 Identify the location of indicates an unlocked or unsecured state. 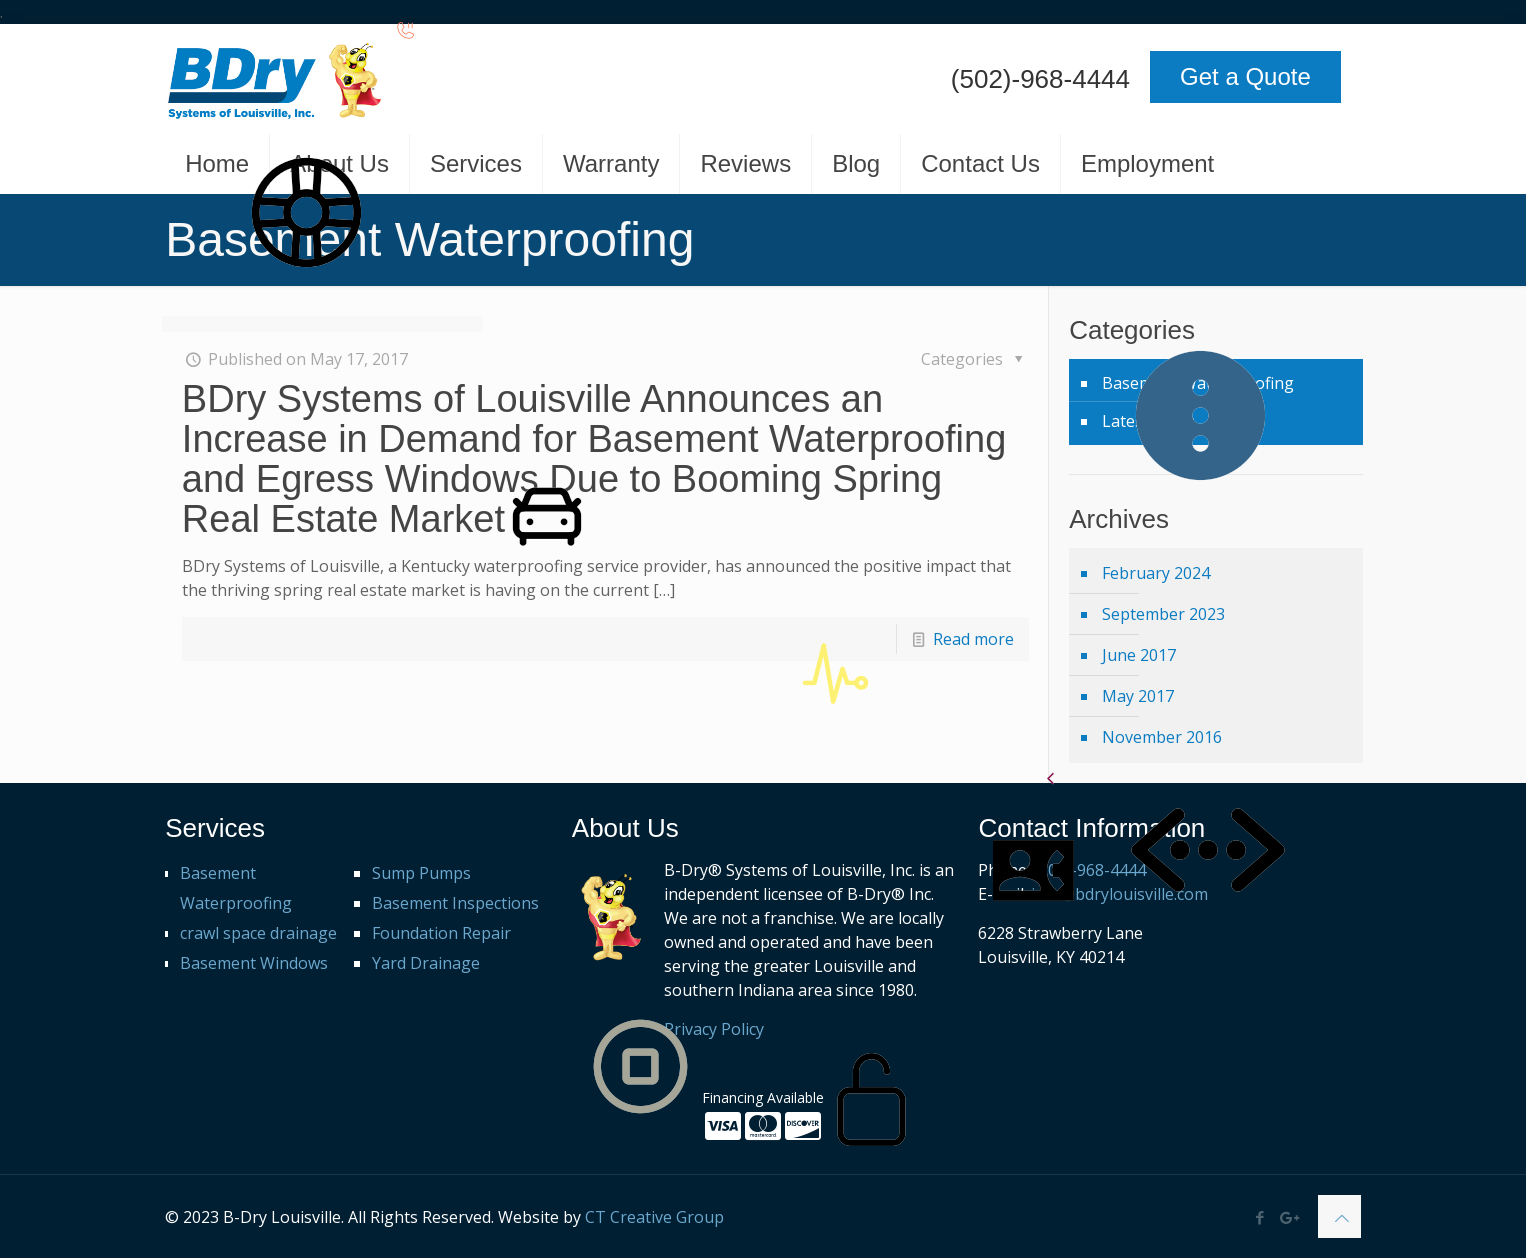
(871, 1099).